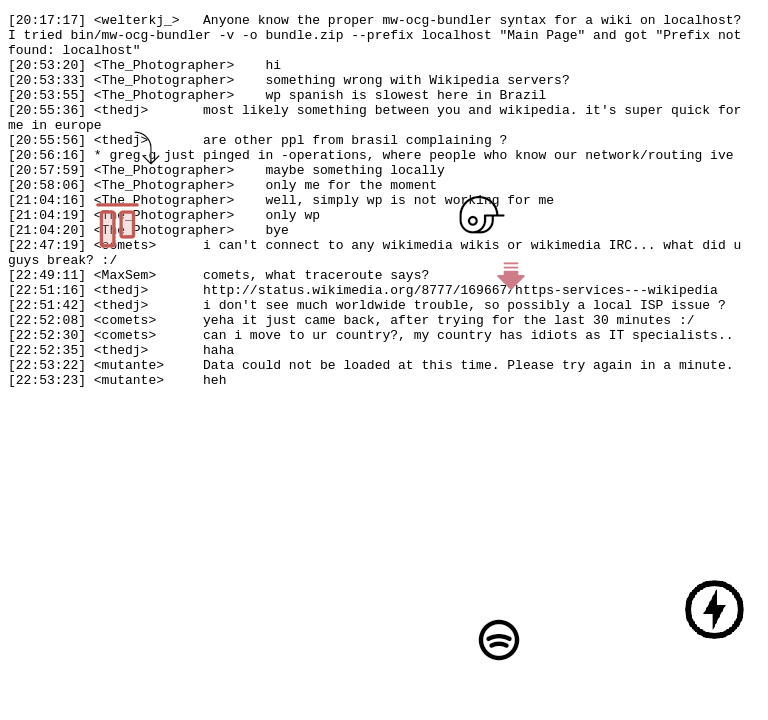 Image resolution: width=768 pixels, height=720 pixels. I want to click on indicates a redirect or forward action, so click(147, 148).